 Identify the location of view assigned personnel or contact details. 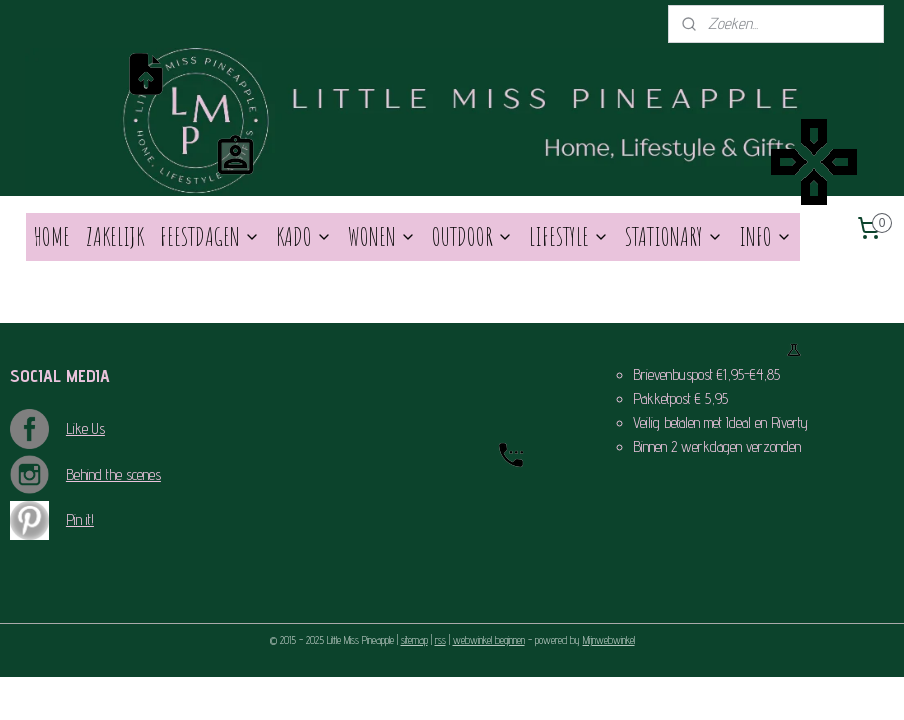
(235, 156).